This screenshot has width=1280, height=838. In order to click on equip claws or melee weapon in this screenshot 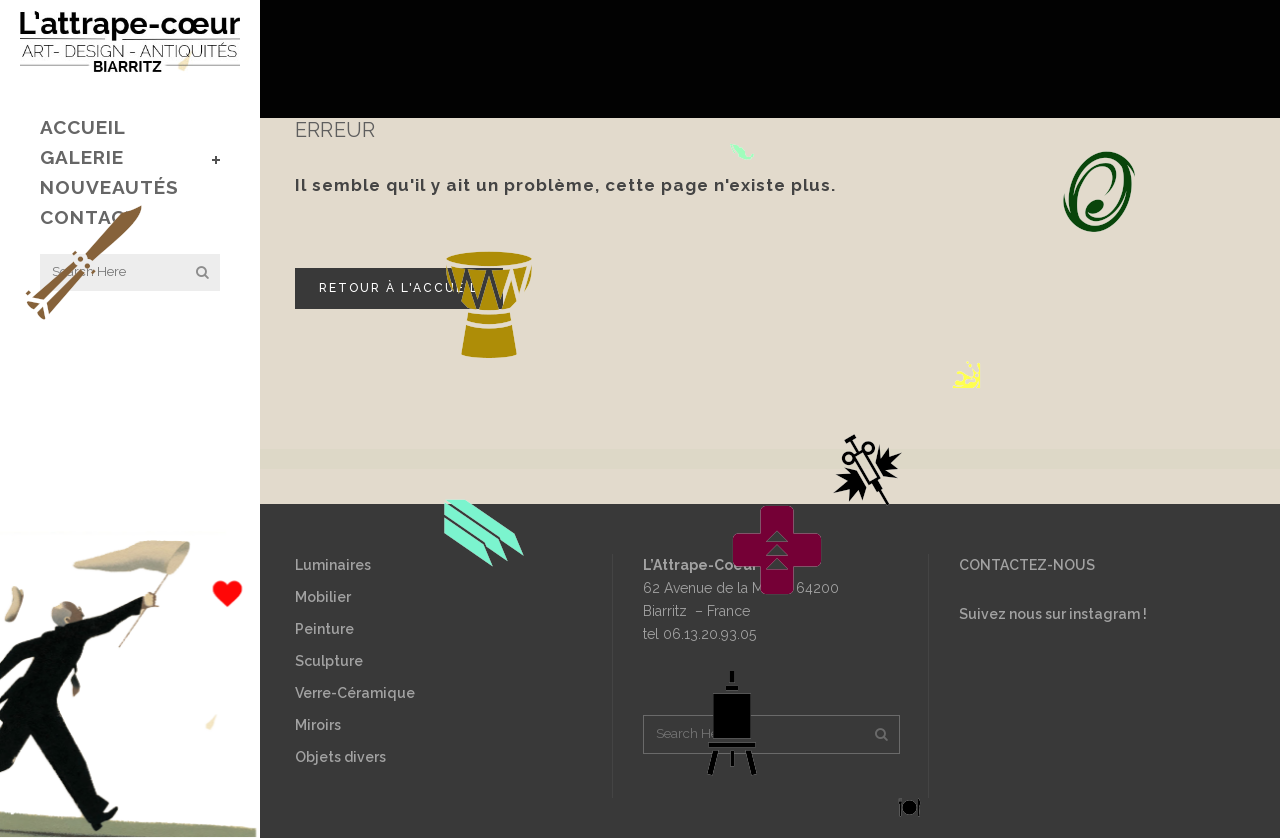, I will do `click(484, 539)`.